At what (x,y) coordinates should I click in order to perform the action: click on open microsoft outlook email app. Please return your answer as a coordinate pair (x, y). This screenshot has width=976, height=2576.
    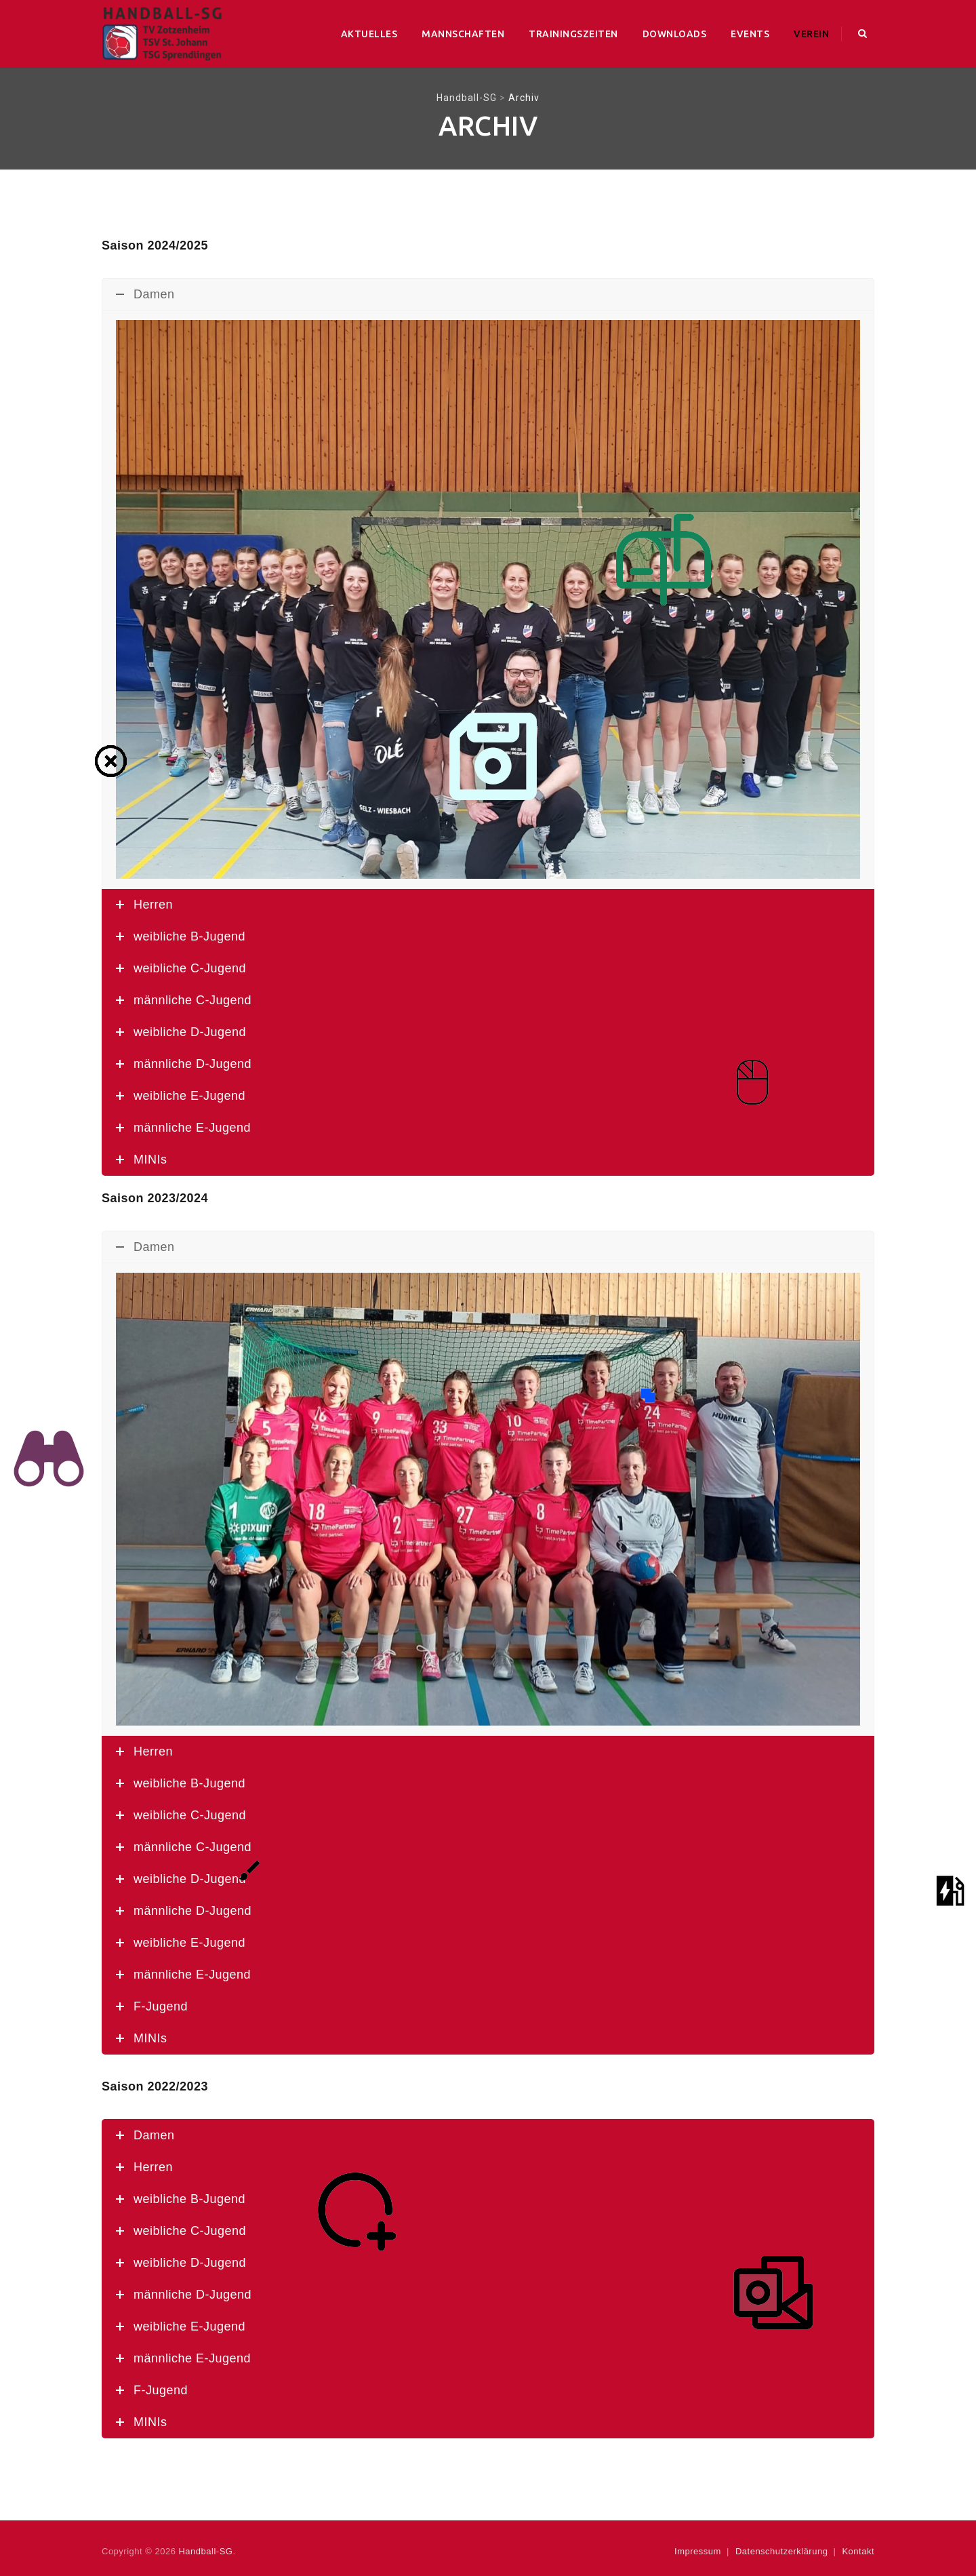
    Looking at the image, I should click on (773, 2293).